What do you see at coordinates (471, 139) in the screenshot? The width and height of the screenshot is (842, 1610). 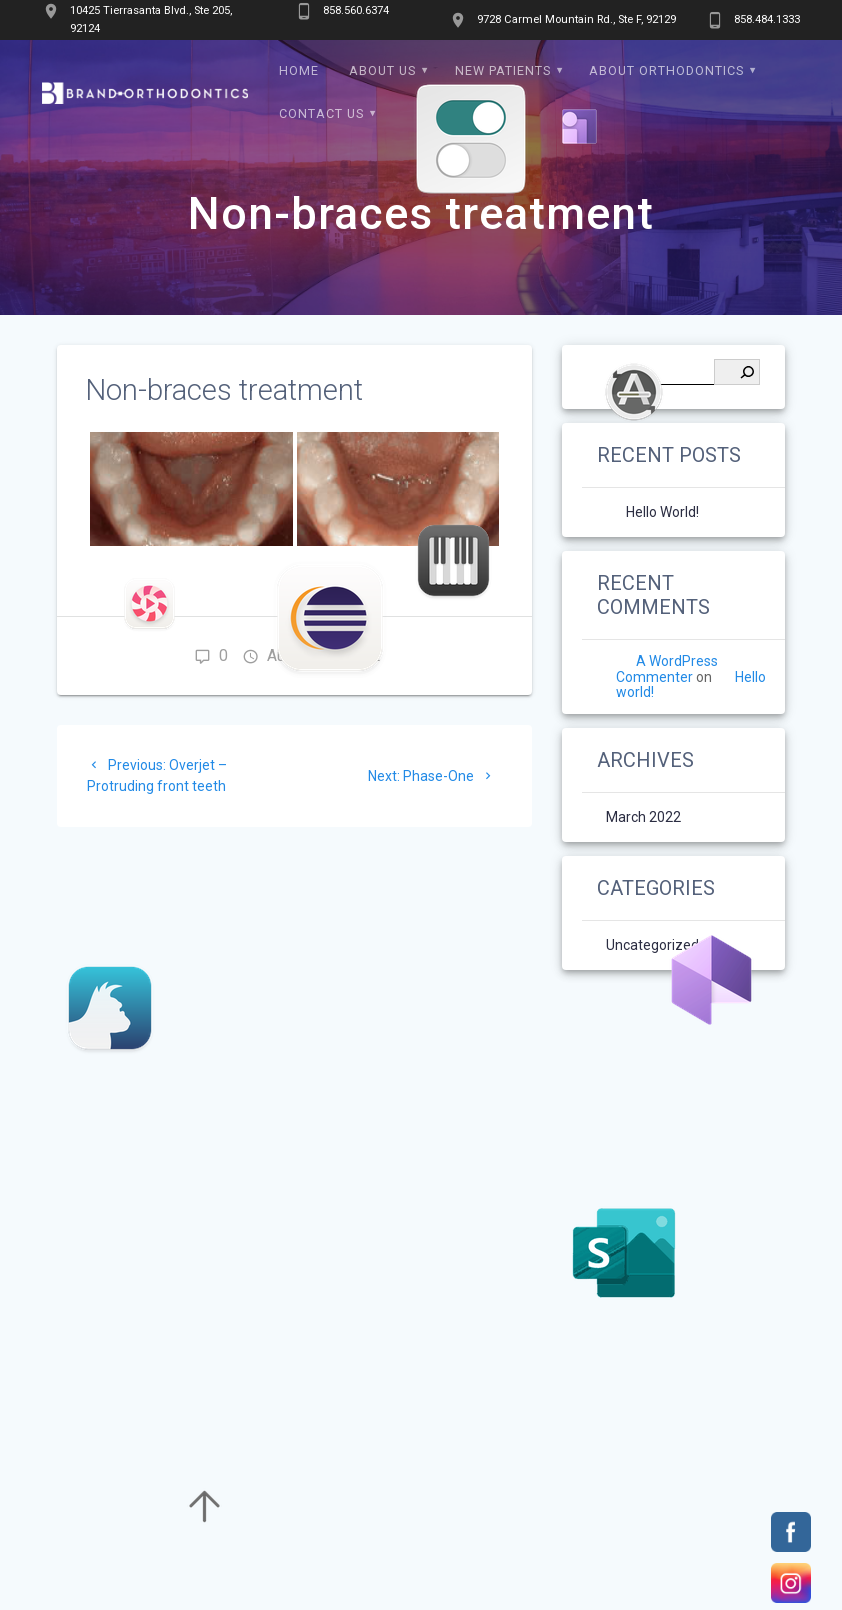 I see `open gnome tweaks to customize desktop settings` at bounding box center [471, 139].